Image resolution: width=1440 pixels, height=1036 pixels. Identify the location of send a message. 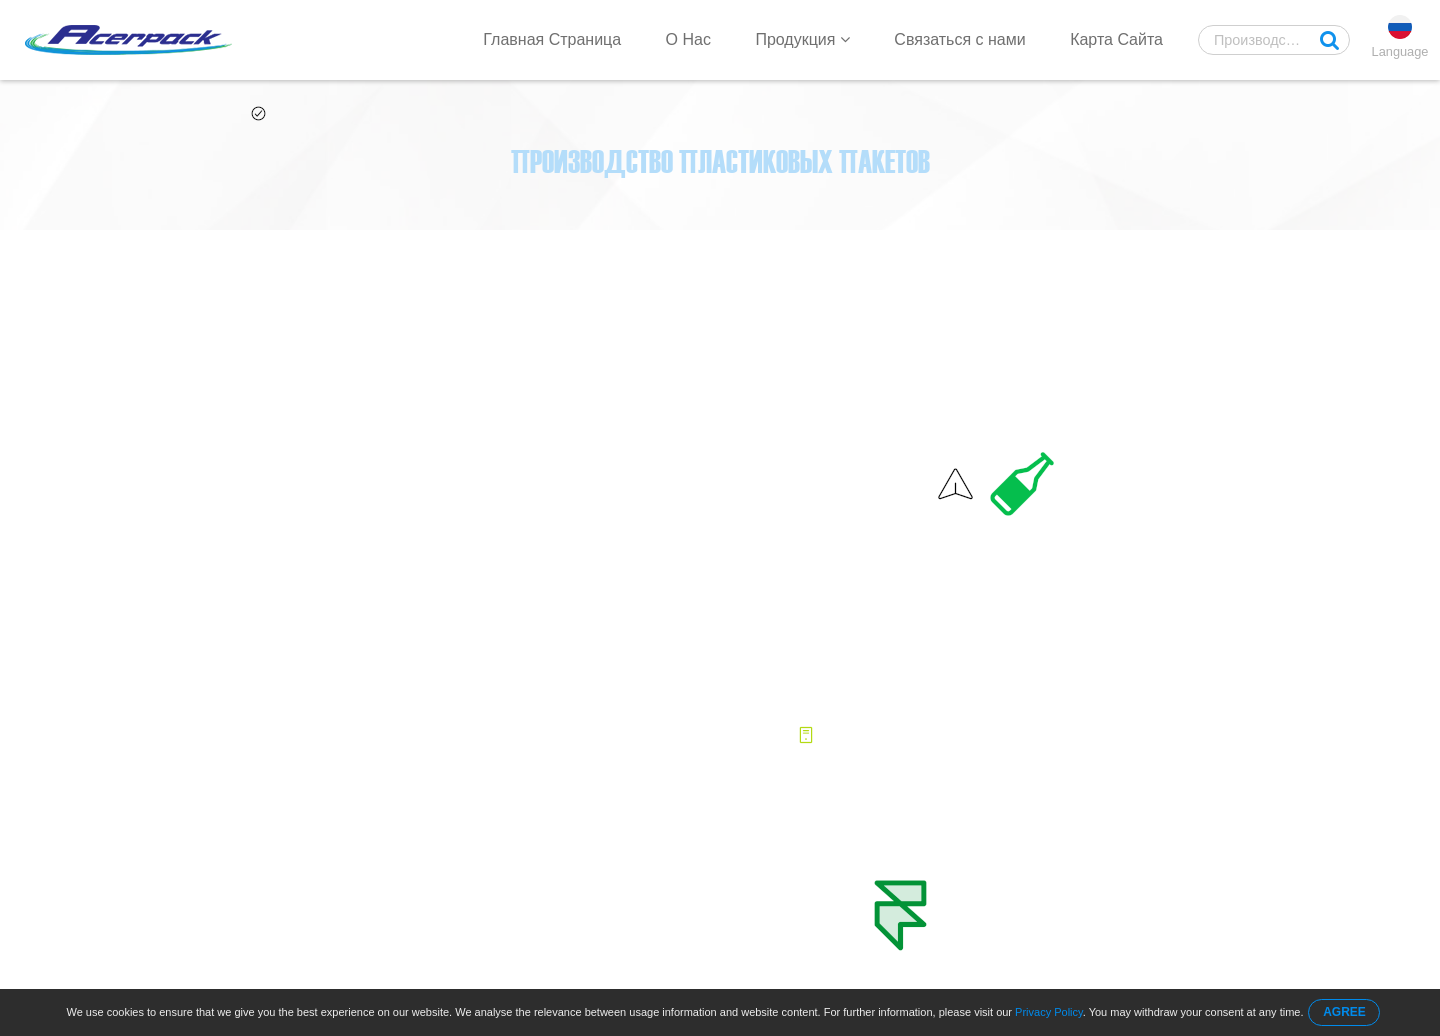
(955, 484).